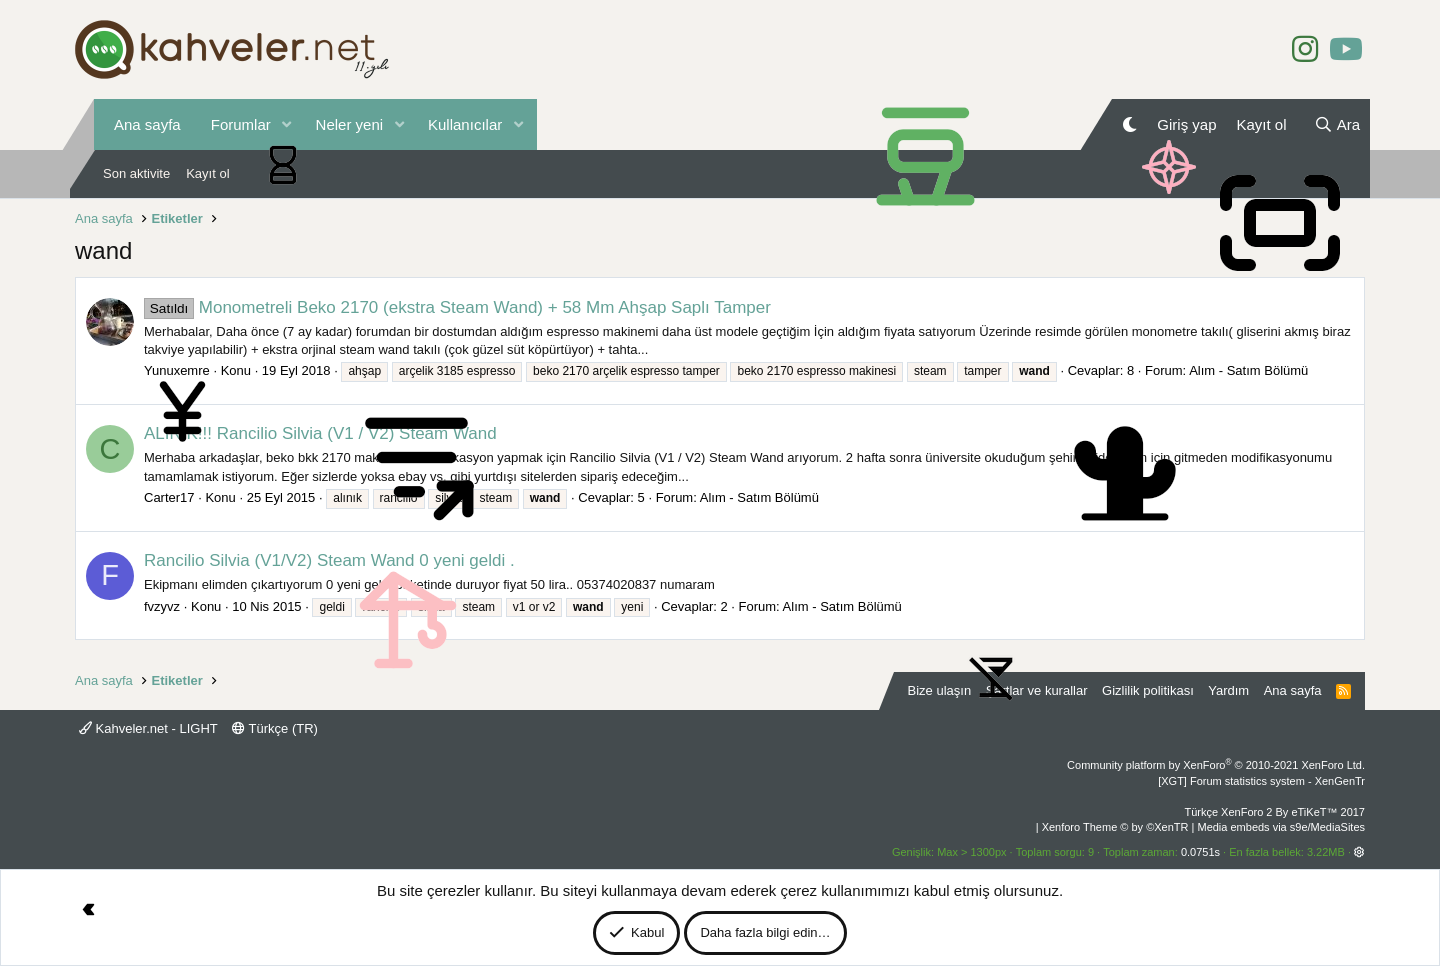 This screenshot has width=1440, height=966. I want to click on scan a photo or document using the camera, so click(1280, 223).